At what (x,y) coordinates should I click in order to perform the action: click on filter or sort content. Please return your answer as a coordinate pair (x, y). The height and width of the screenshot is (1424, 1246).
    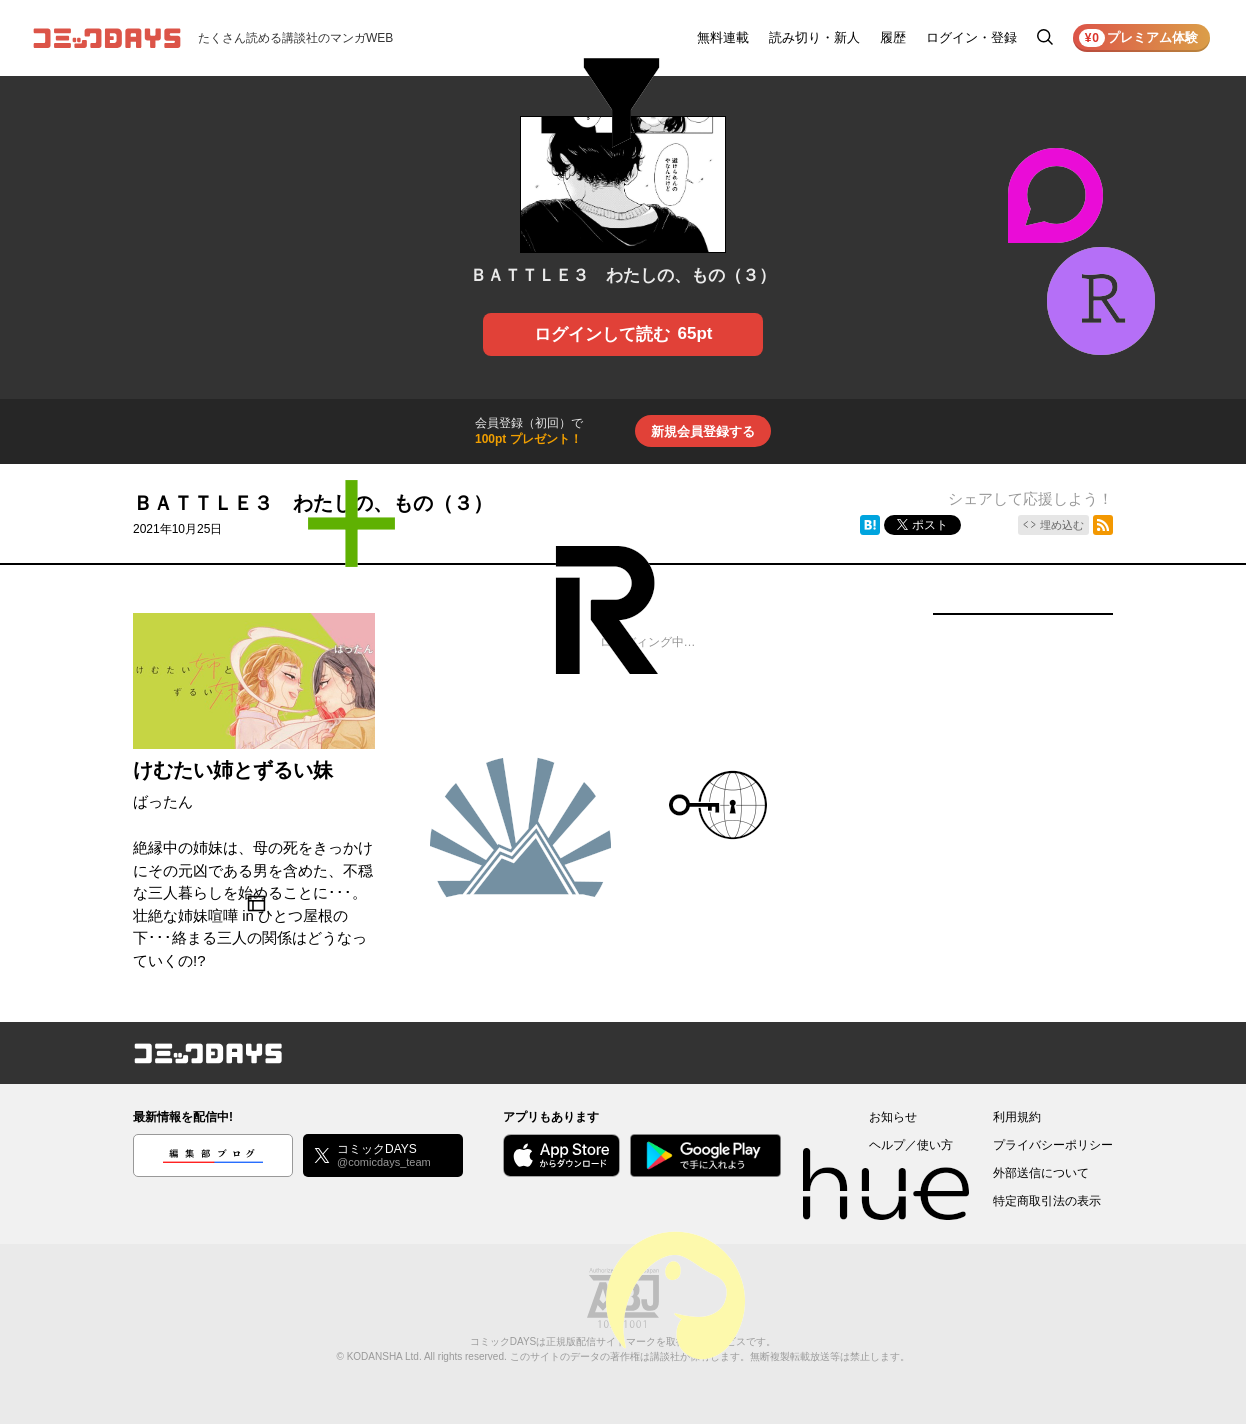
    Looking at the image, I should click on (621, 100).